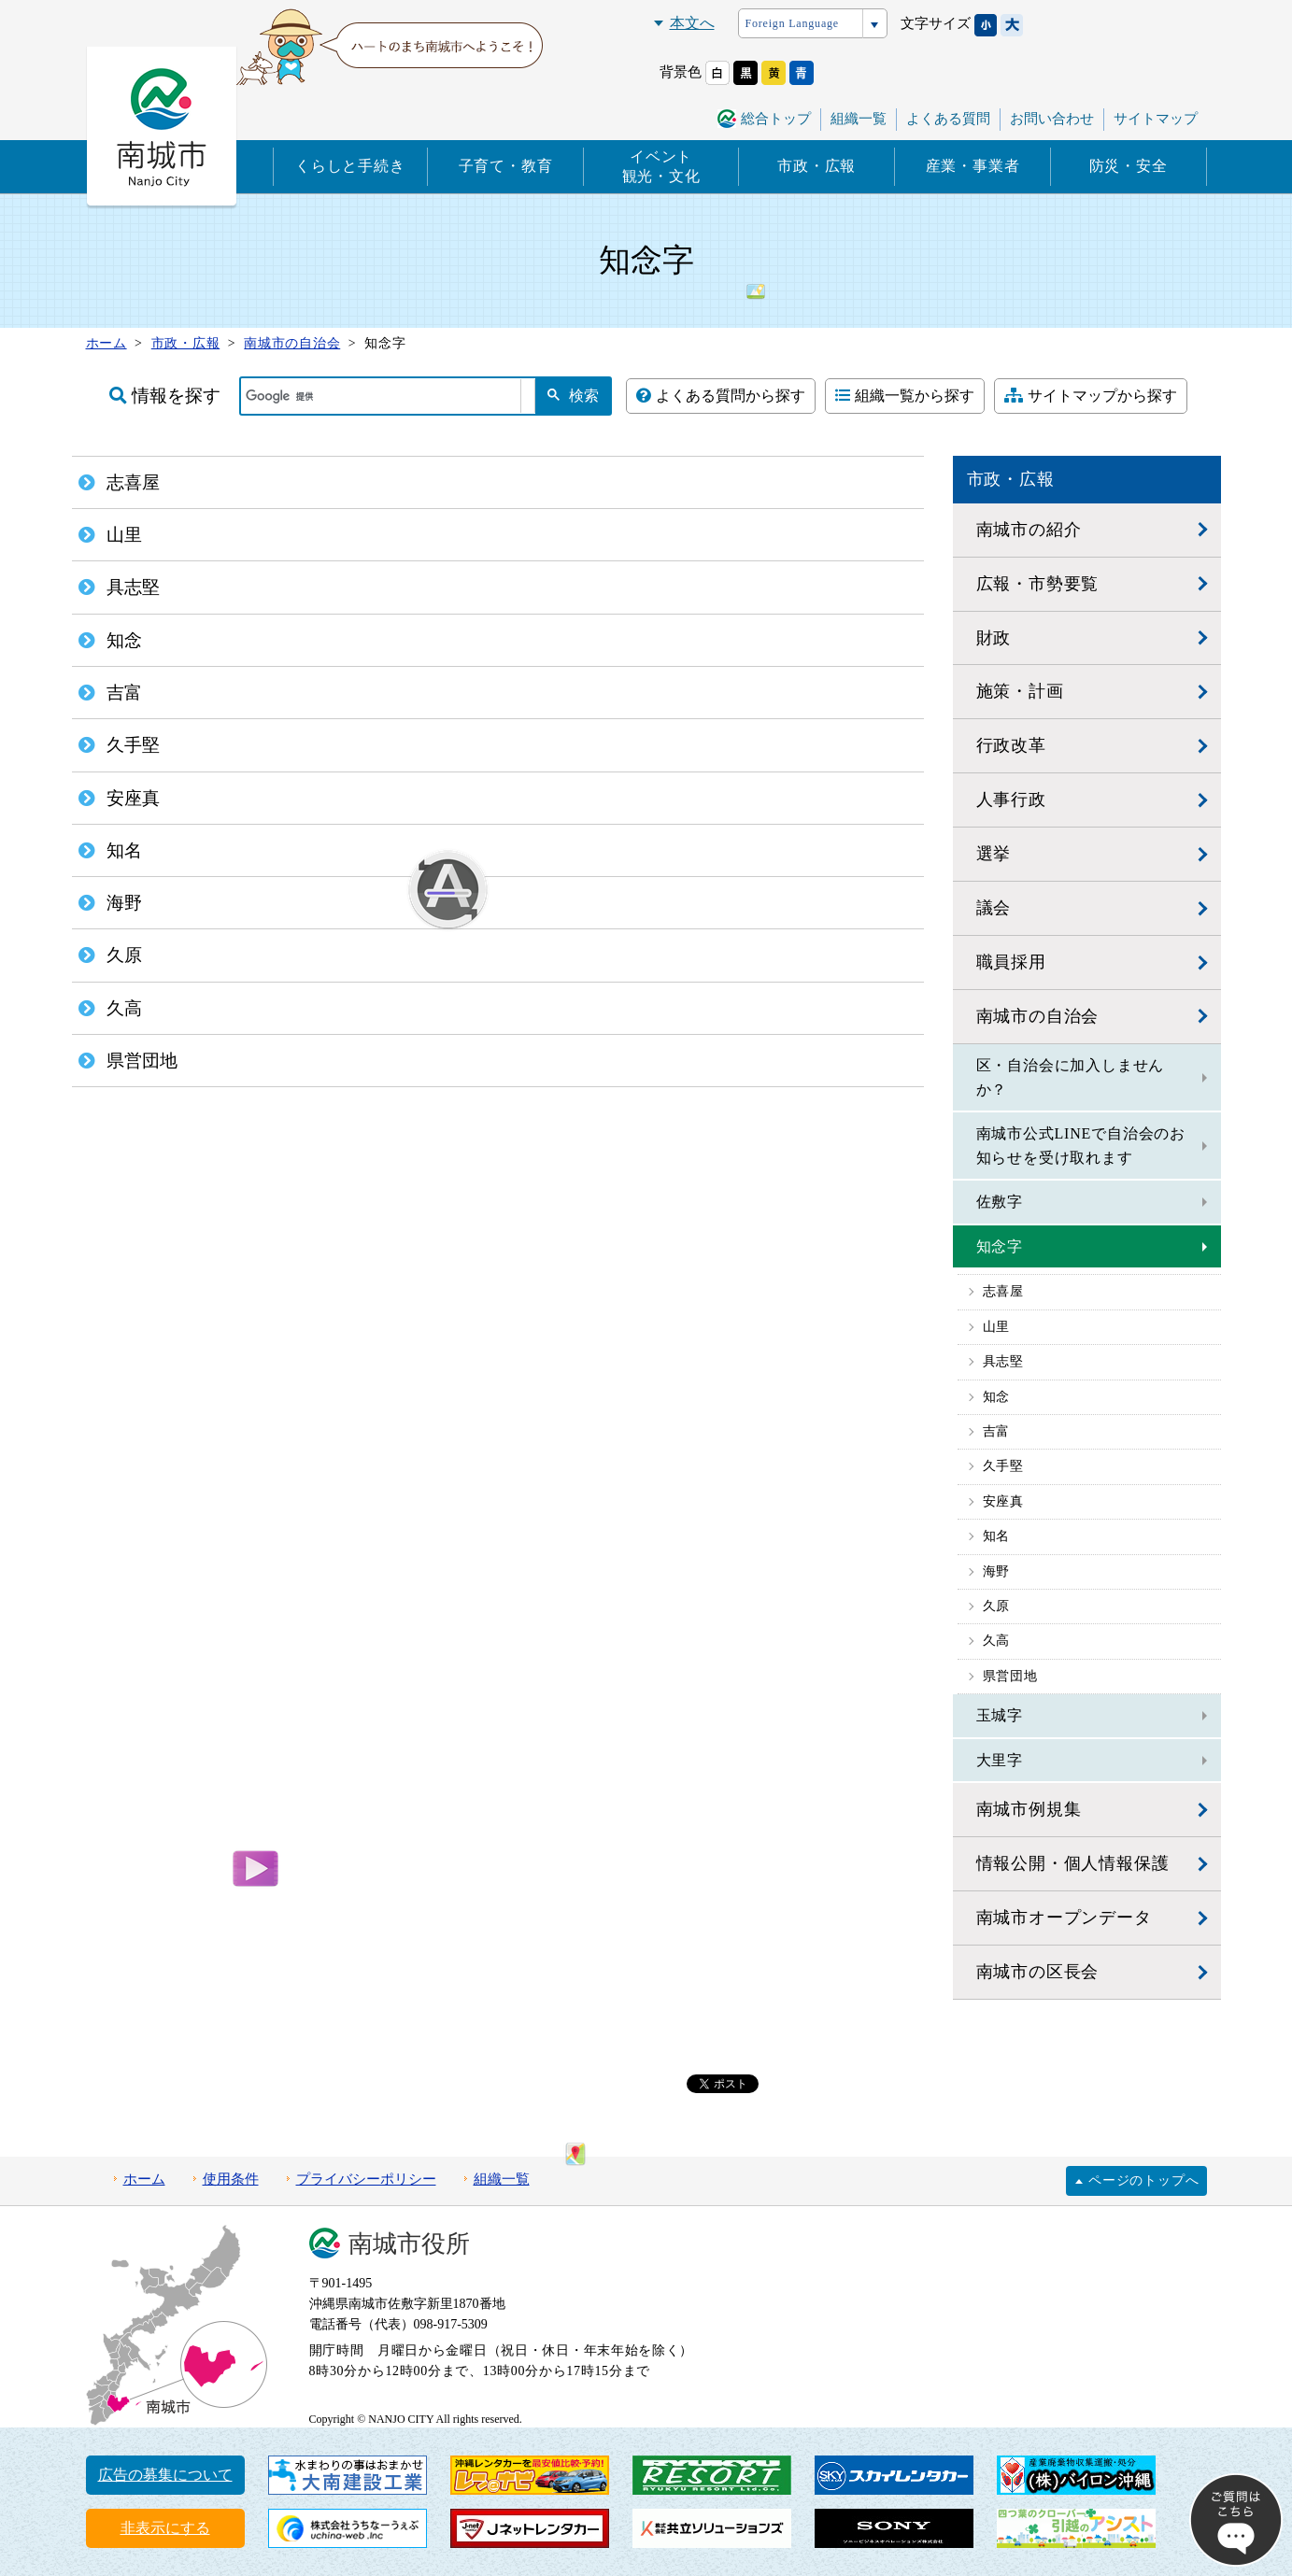 The width and height of the screenshot is (1292, 2576). Describe the element at coordinates (756, 291) in the screenshot. I see `open the photos app` at that location.